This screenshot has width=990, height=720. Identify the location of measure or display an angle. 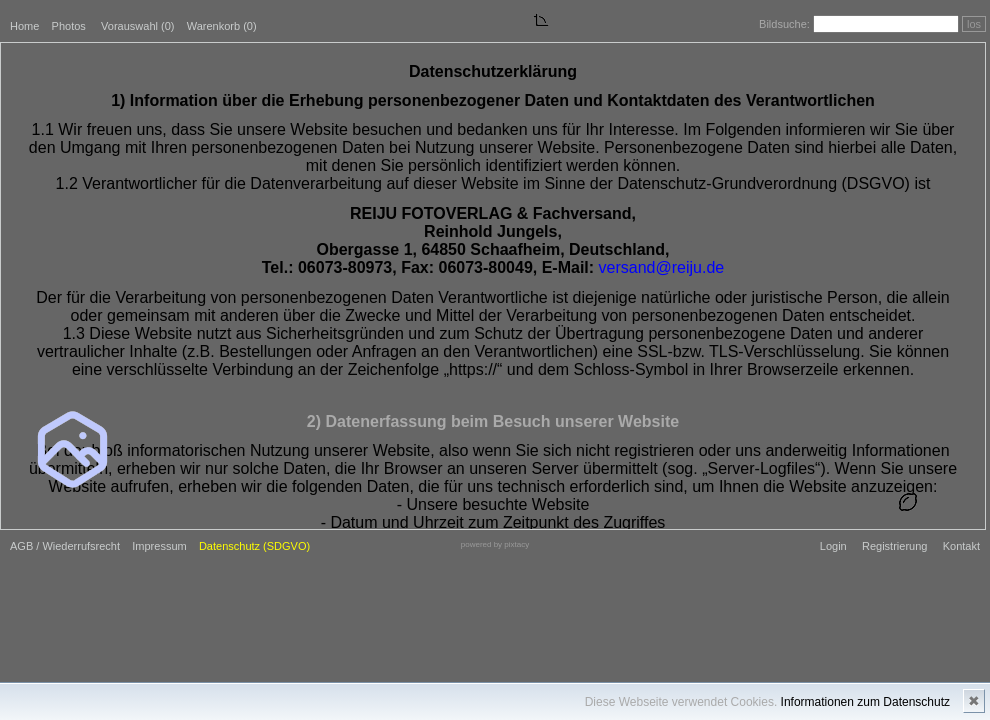
(540, 20).